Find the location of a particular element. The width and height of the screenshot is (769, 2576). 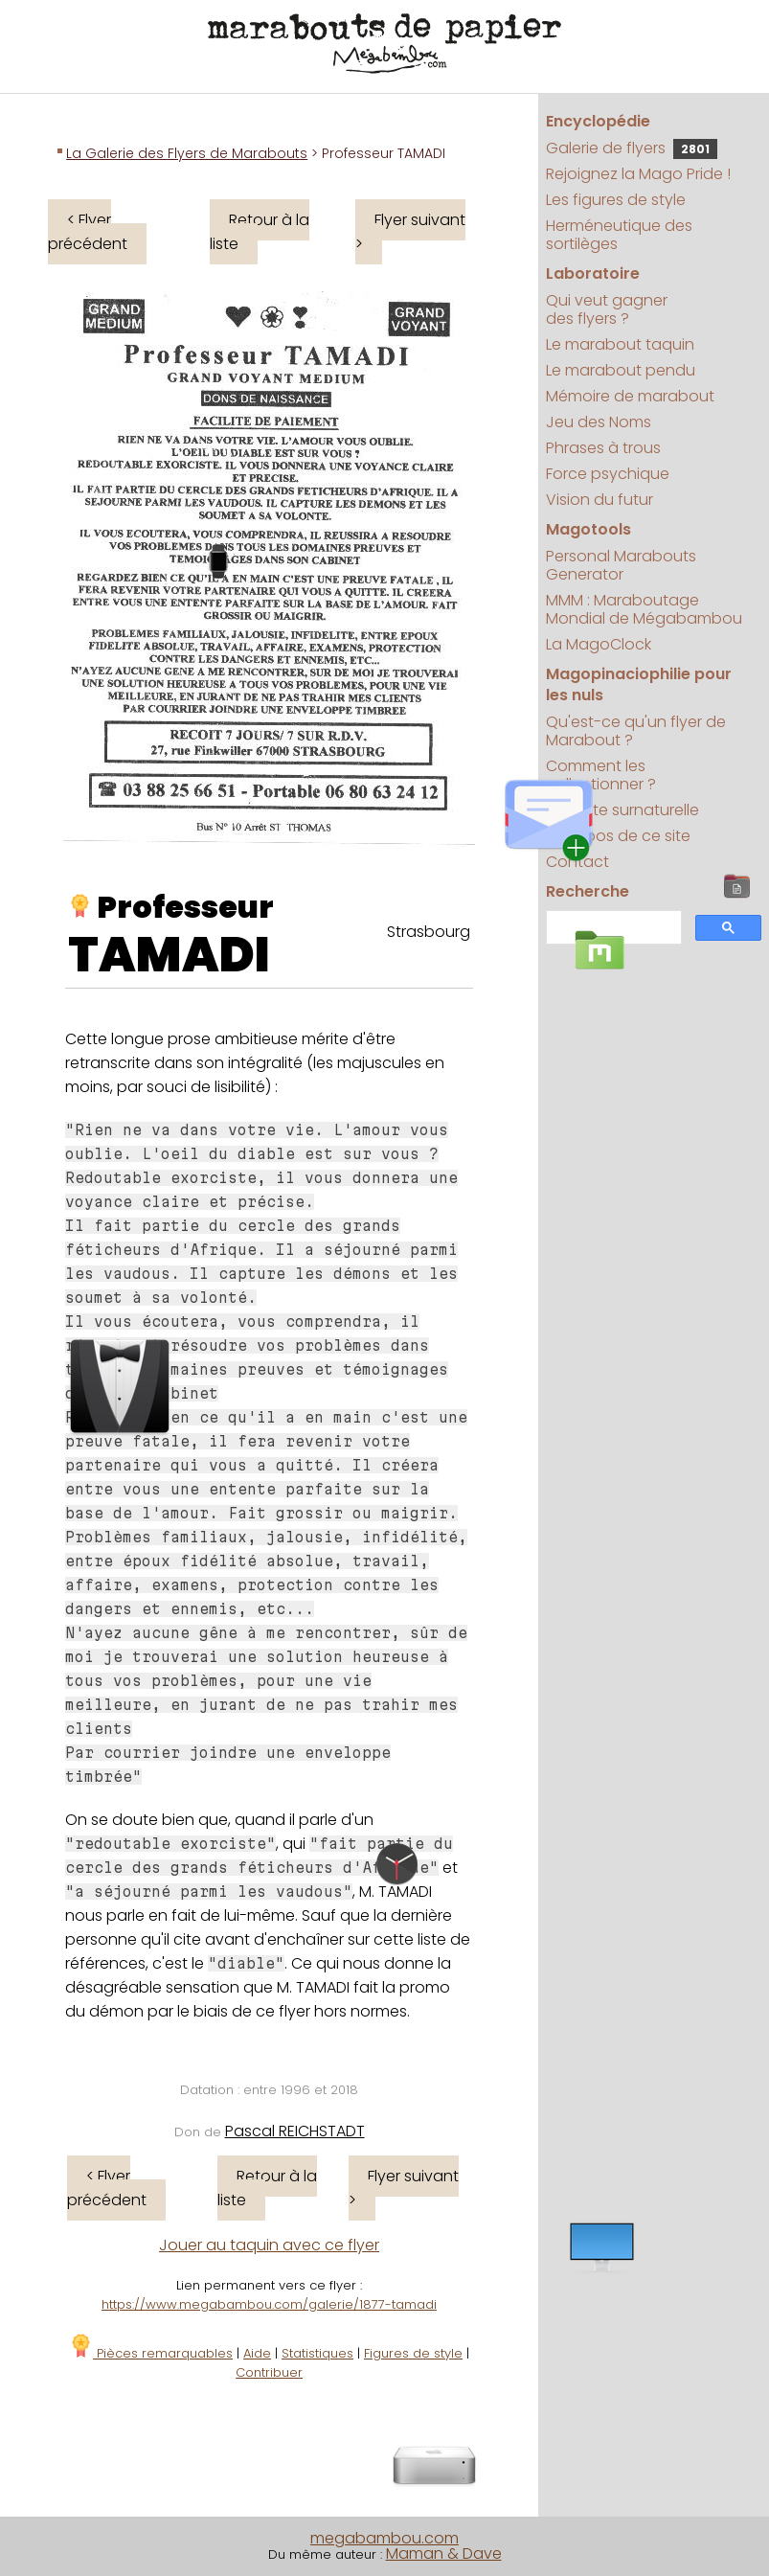

manage digital certificates and security credentials is located at coordinates (120, 1386).